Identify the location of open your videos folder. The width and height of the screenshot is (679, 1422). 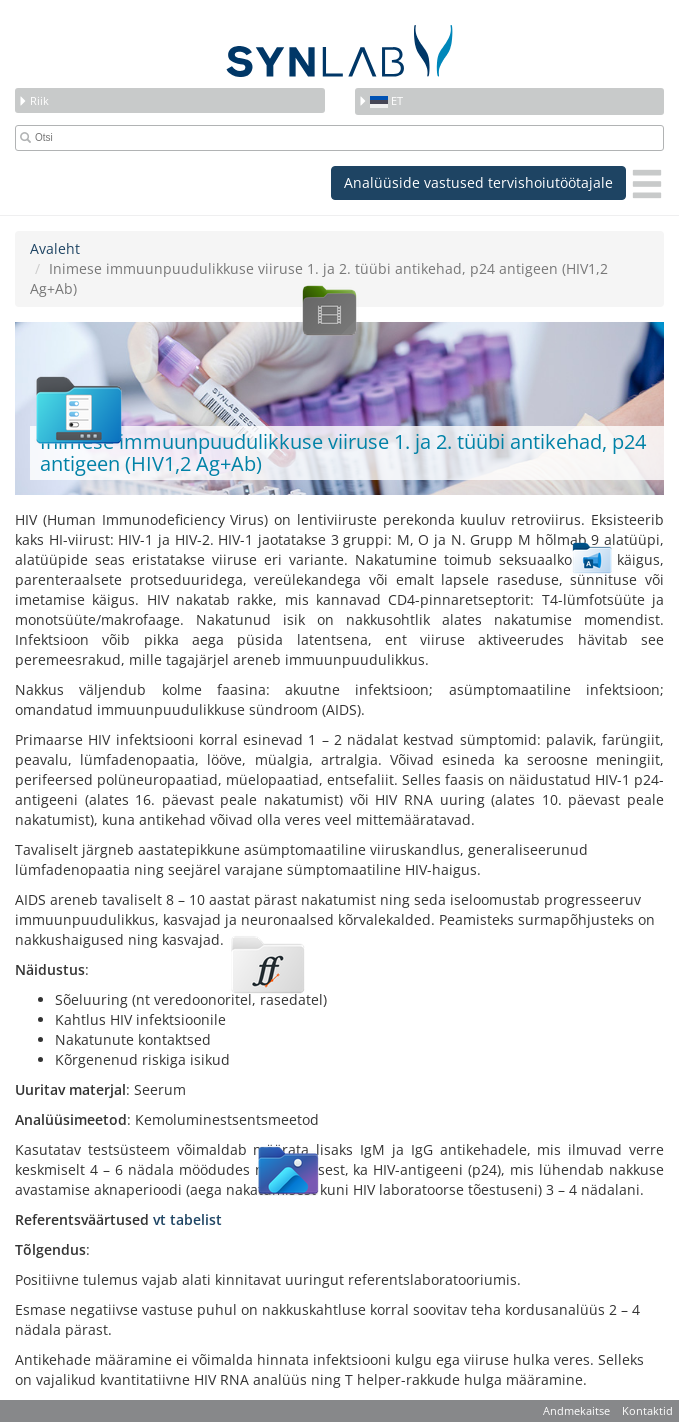
(329, 310).